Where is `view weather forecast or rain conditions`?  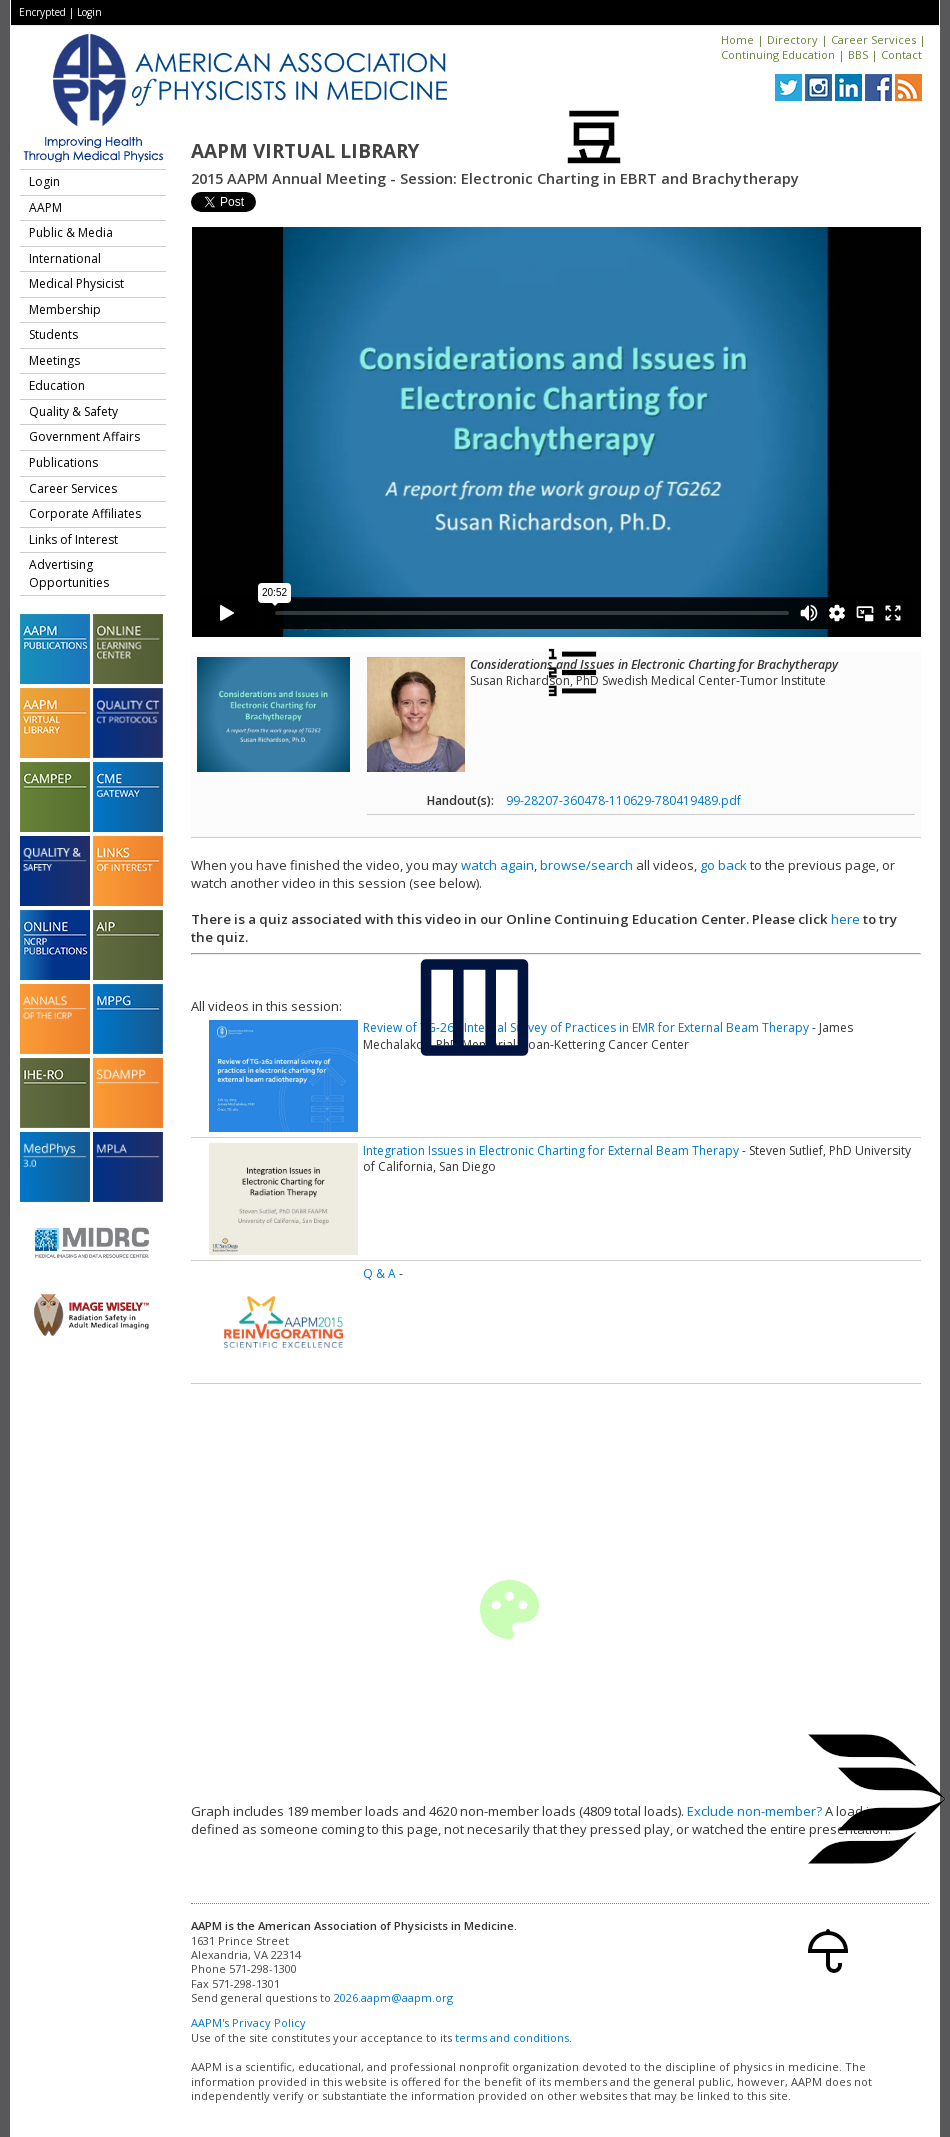 view weather forecast or rain conditions is located at coordinates (828, 1951).